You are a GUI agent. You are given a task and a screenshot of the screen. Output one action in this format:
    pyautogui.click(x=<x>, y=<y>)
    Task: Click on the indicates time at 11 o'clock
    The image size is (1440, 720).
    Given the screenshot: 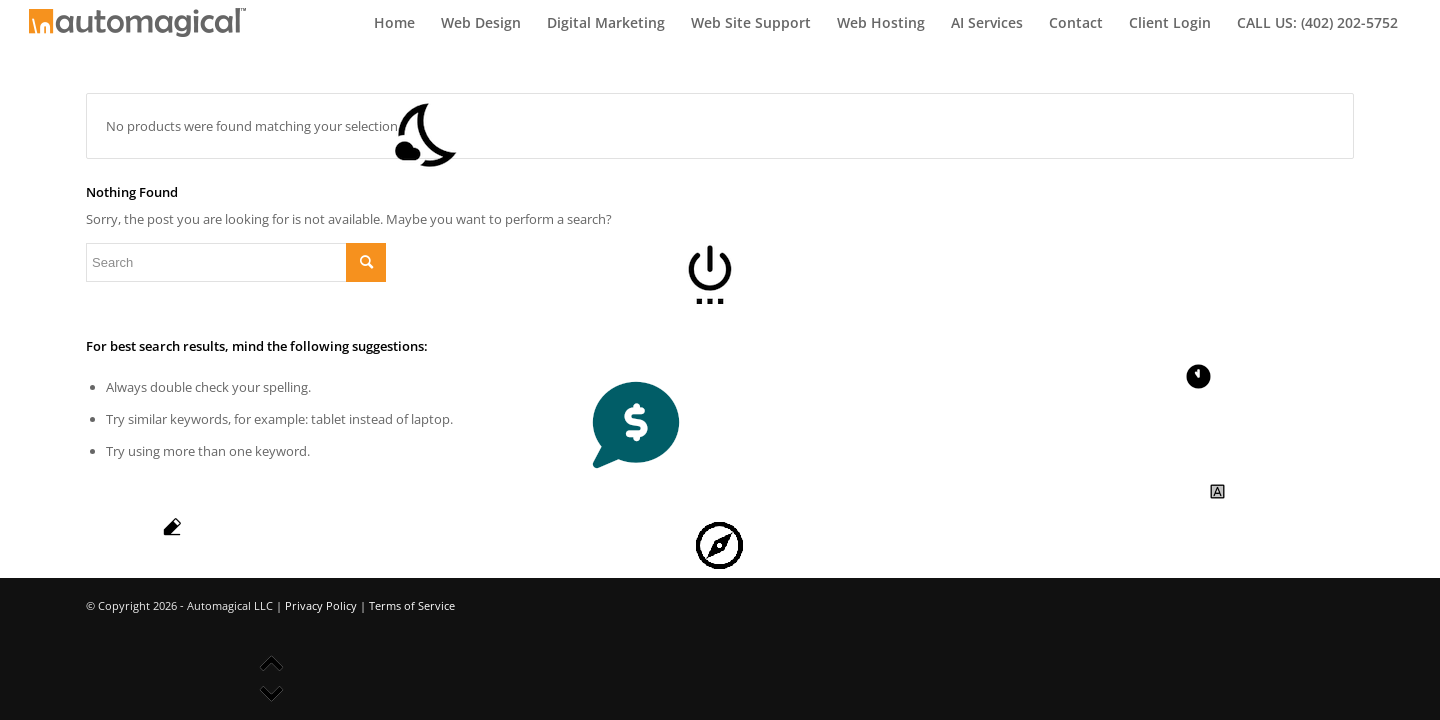 What is the action you would take?
    pyautogui.click(x=1198, y=376)
    